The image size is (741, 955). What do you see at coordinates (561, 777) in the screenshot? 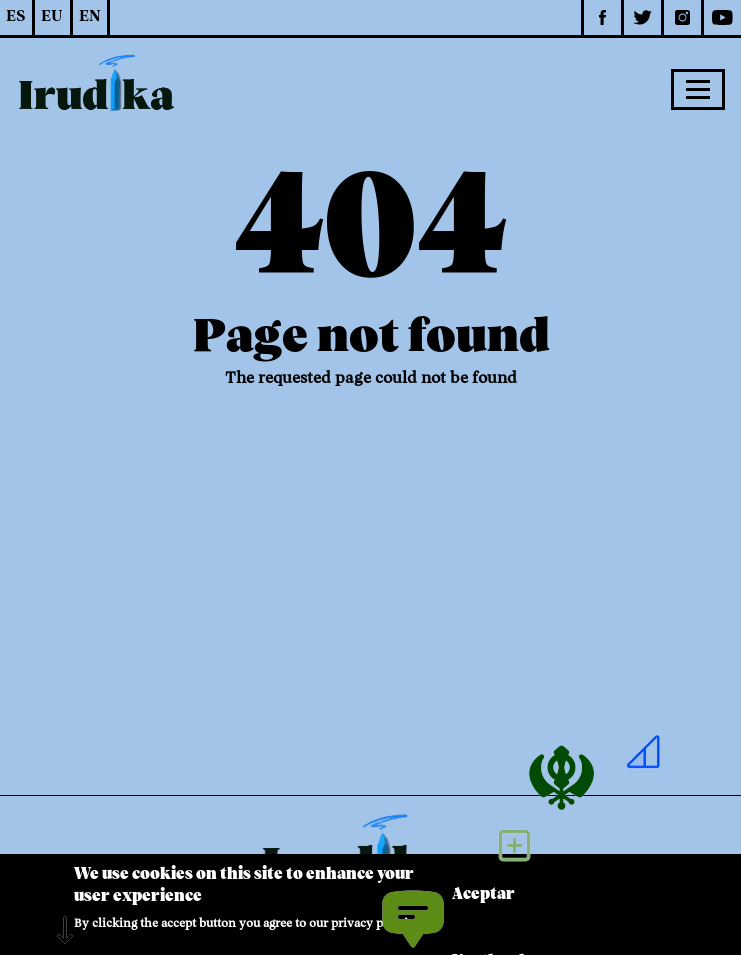
I see `indicates Sikh religious content or community` at bounding box center [561, 777].